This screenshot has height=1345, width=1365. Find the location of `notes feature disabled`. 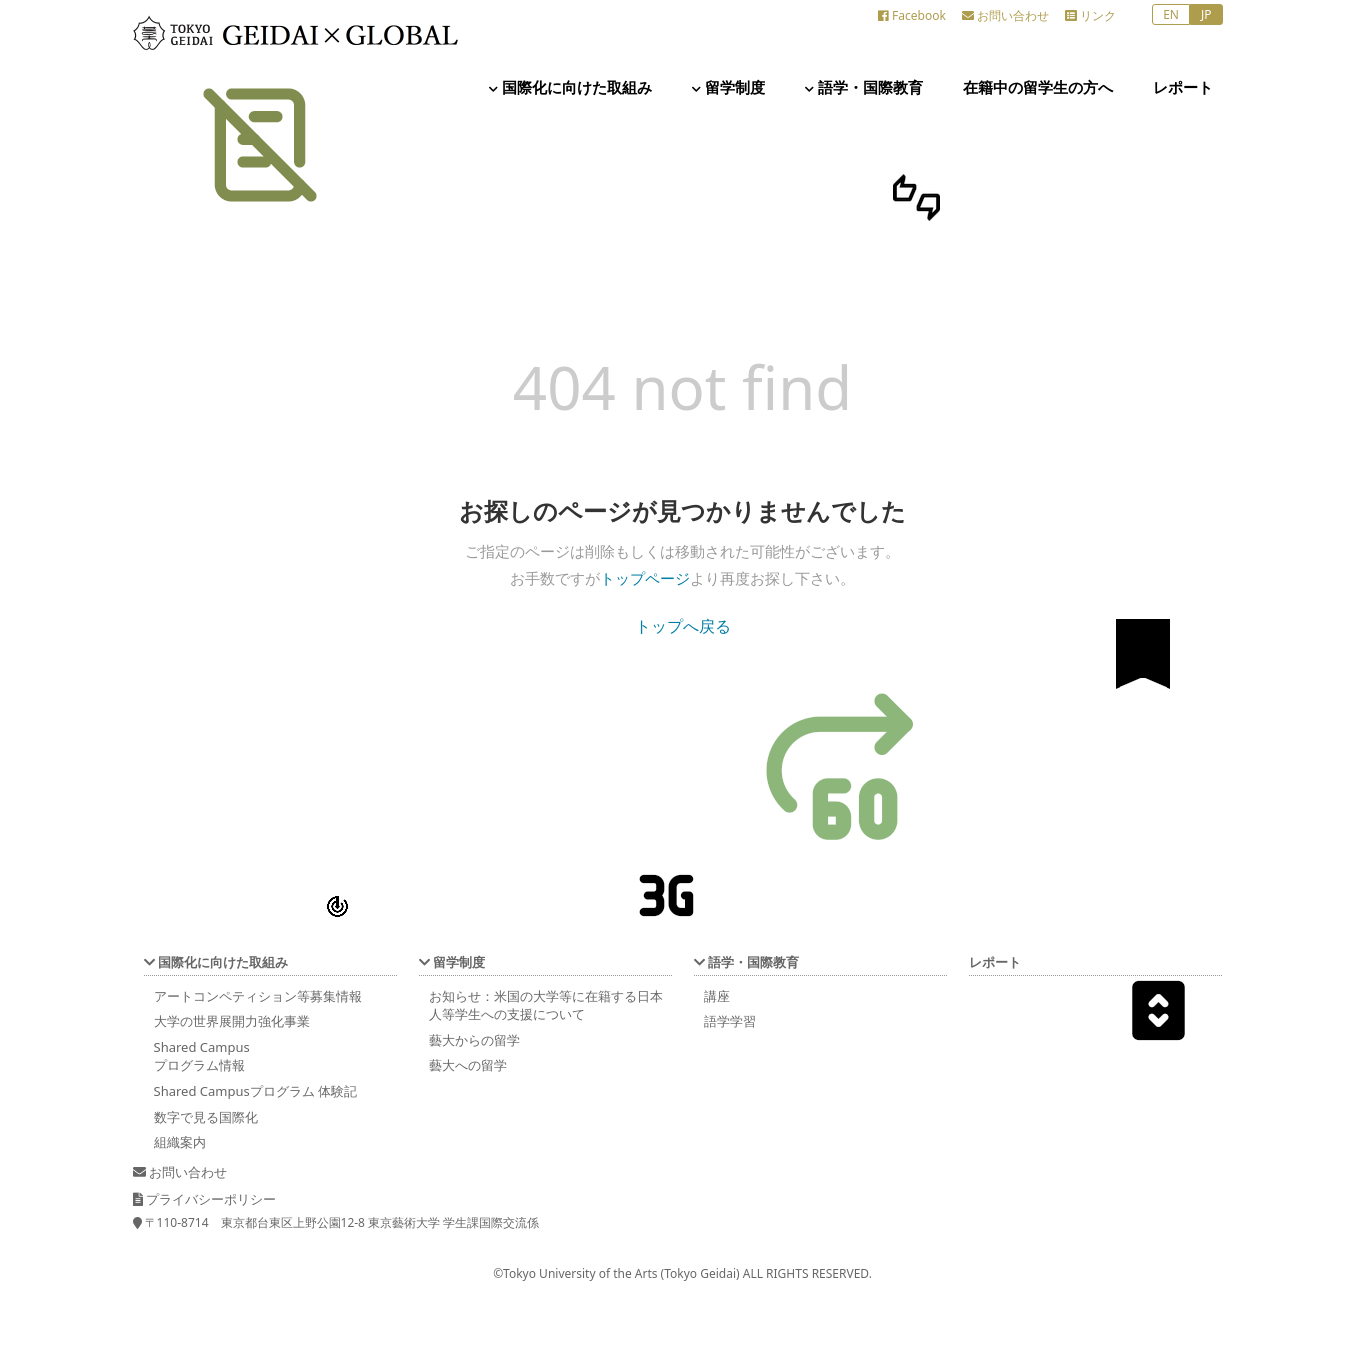

notes feature disabled is located at coordinates (260, 145).